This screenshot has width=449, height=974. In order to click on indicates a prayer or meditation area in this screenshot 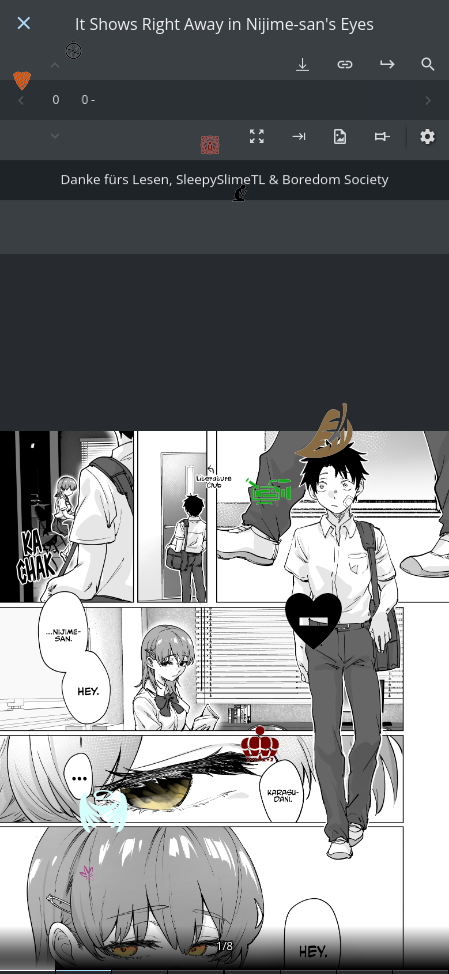, I will do `click(239, 192)`.